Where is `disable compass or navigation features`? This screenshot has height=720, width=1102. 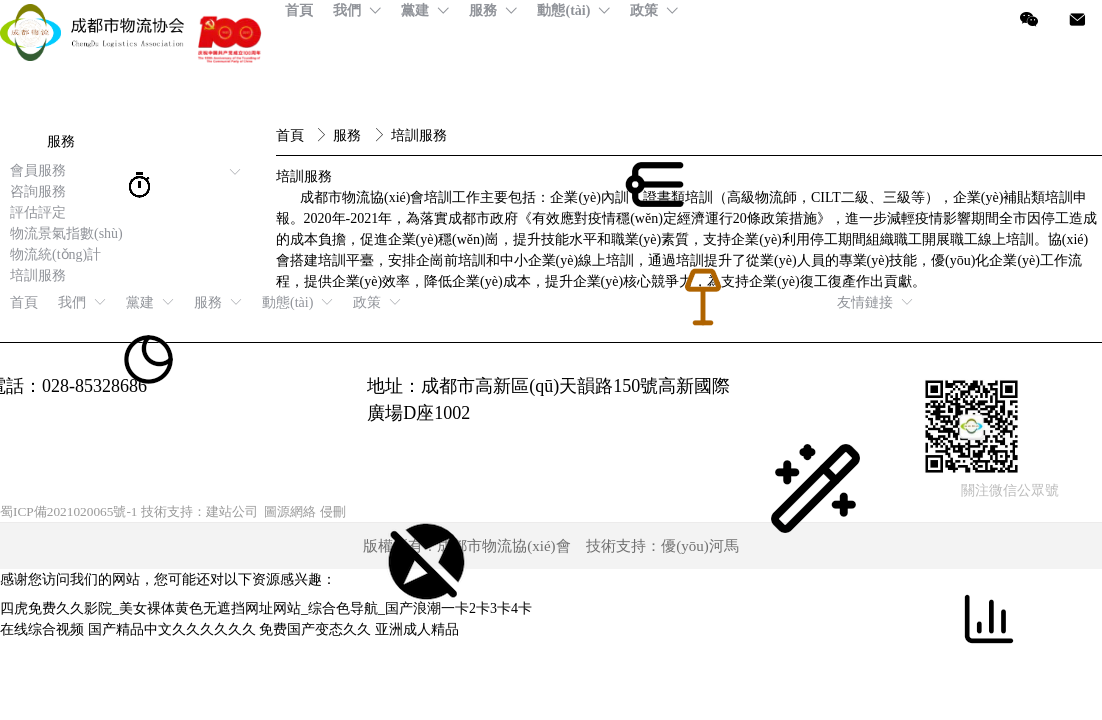 disable compass or navigation features is located at coordinates (426, 561).